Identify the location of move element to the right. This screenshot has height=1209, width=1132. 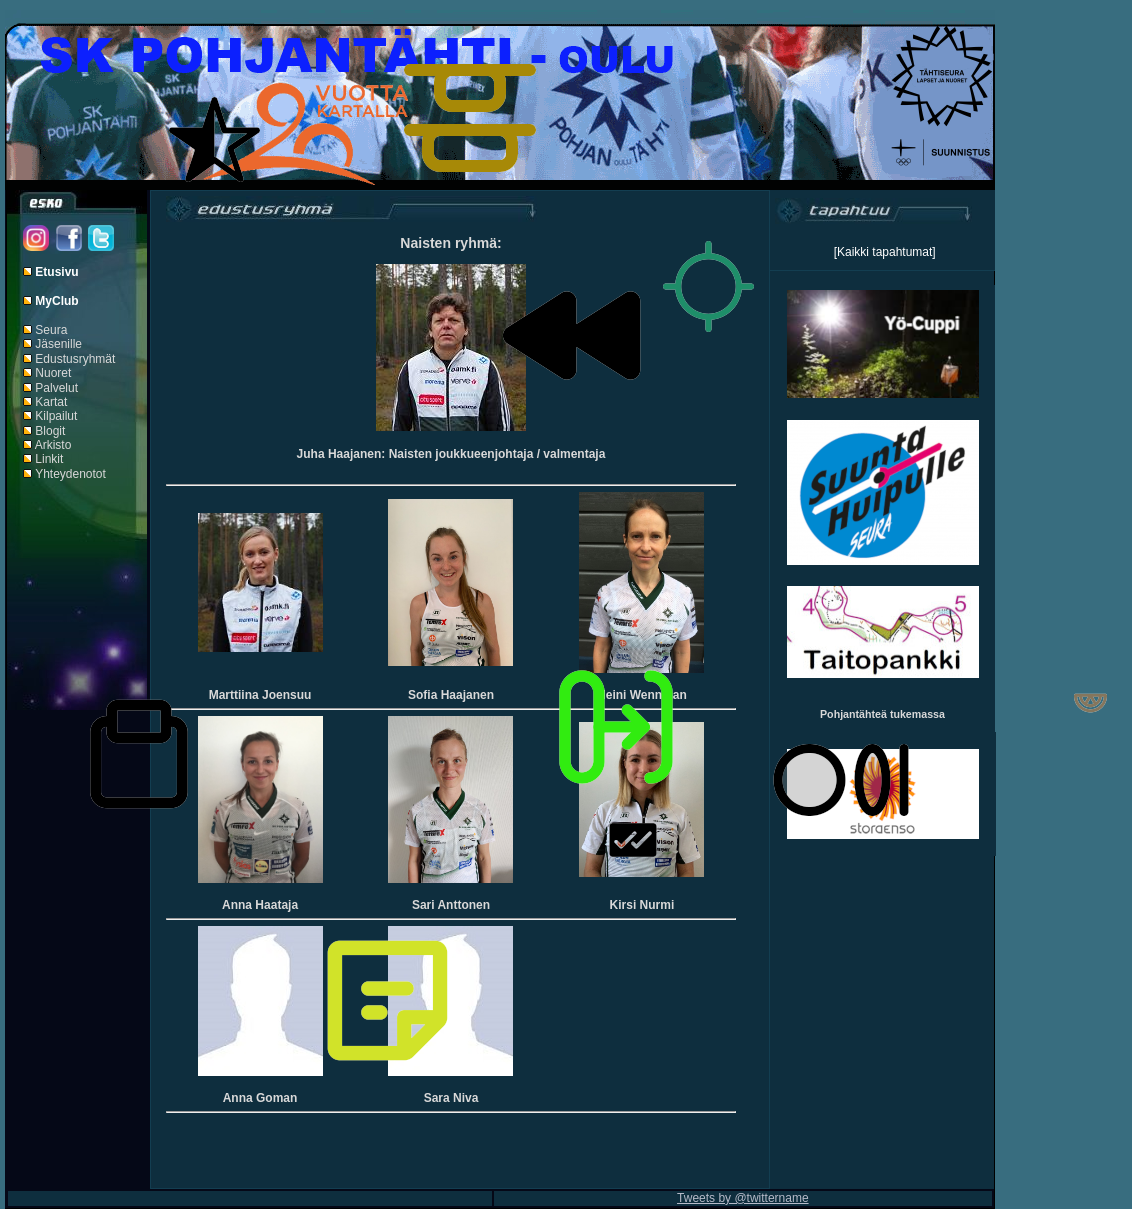
(616, 727).